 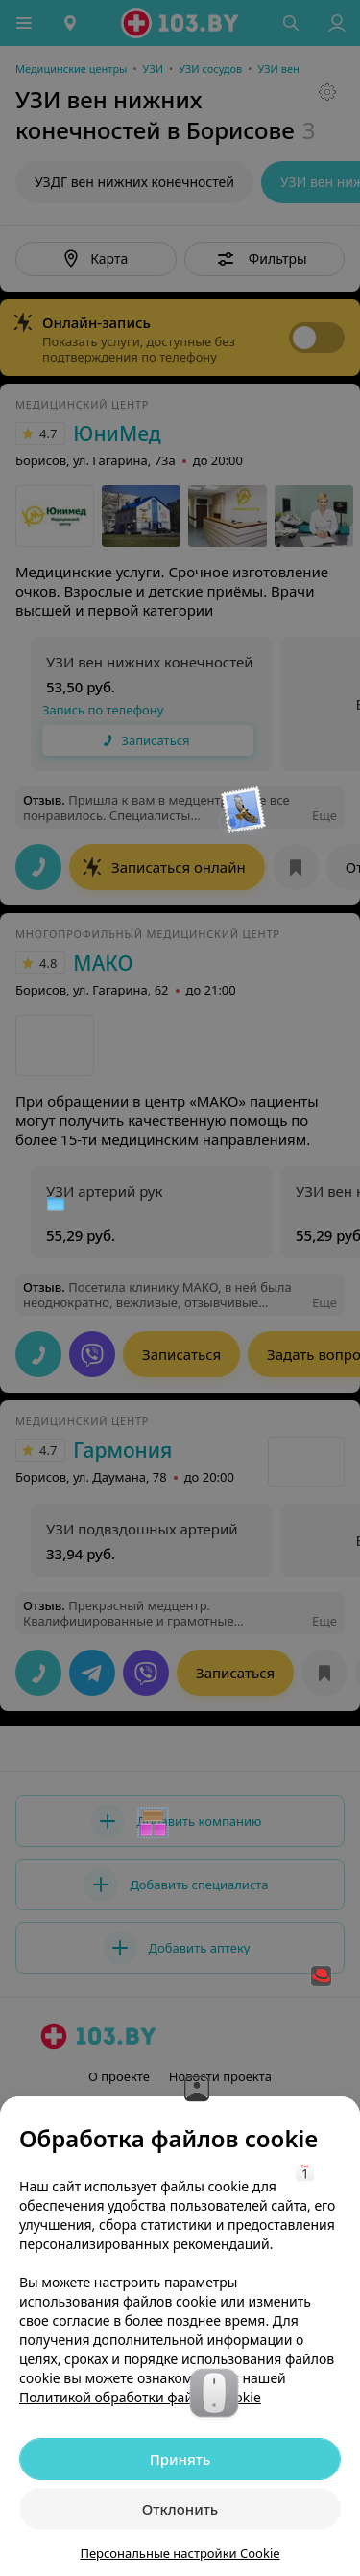 What do you see at coordinates (327, 92) in the screenshot?
I see `access application settings or preferences` at bounding box center [327, 92].